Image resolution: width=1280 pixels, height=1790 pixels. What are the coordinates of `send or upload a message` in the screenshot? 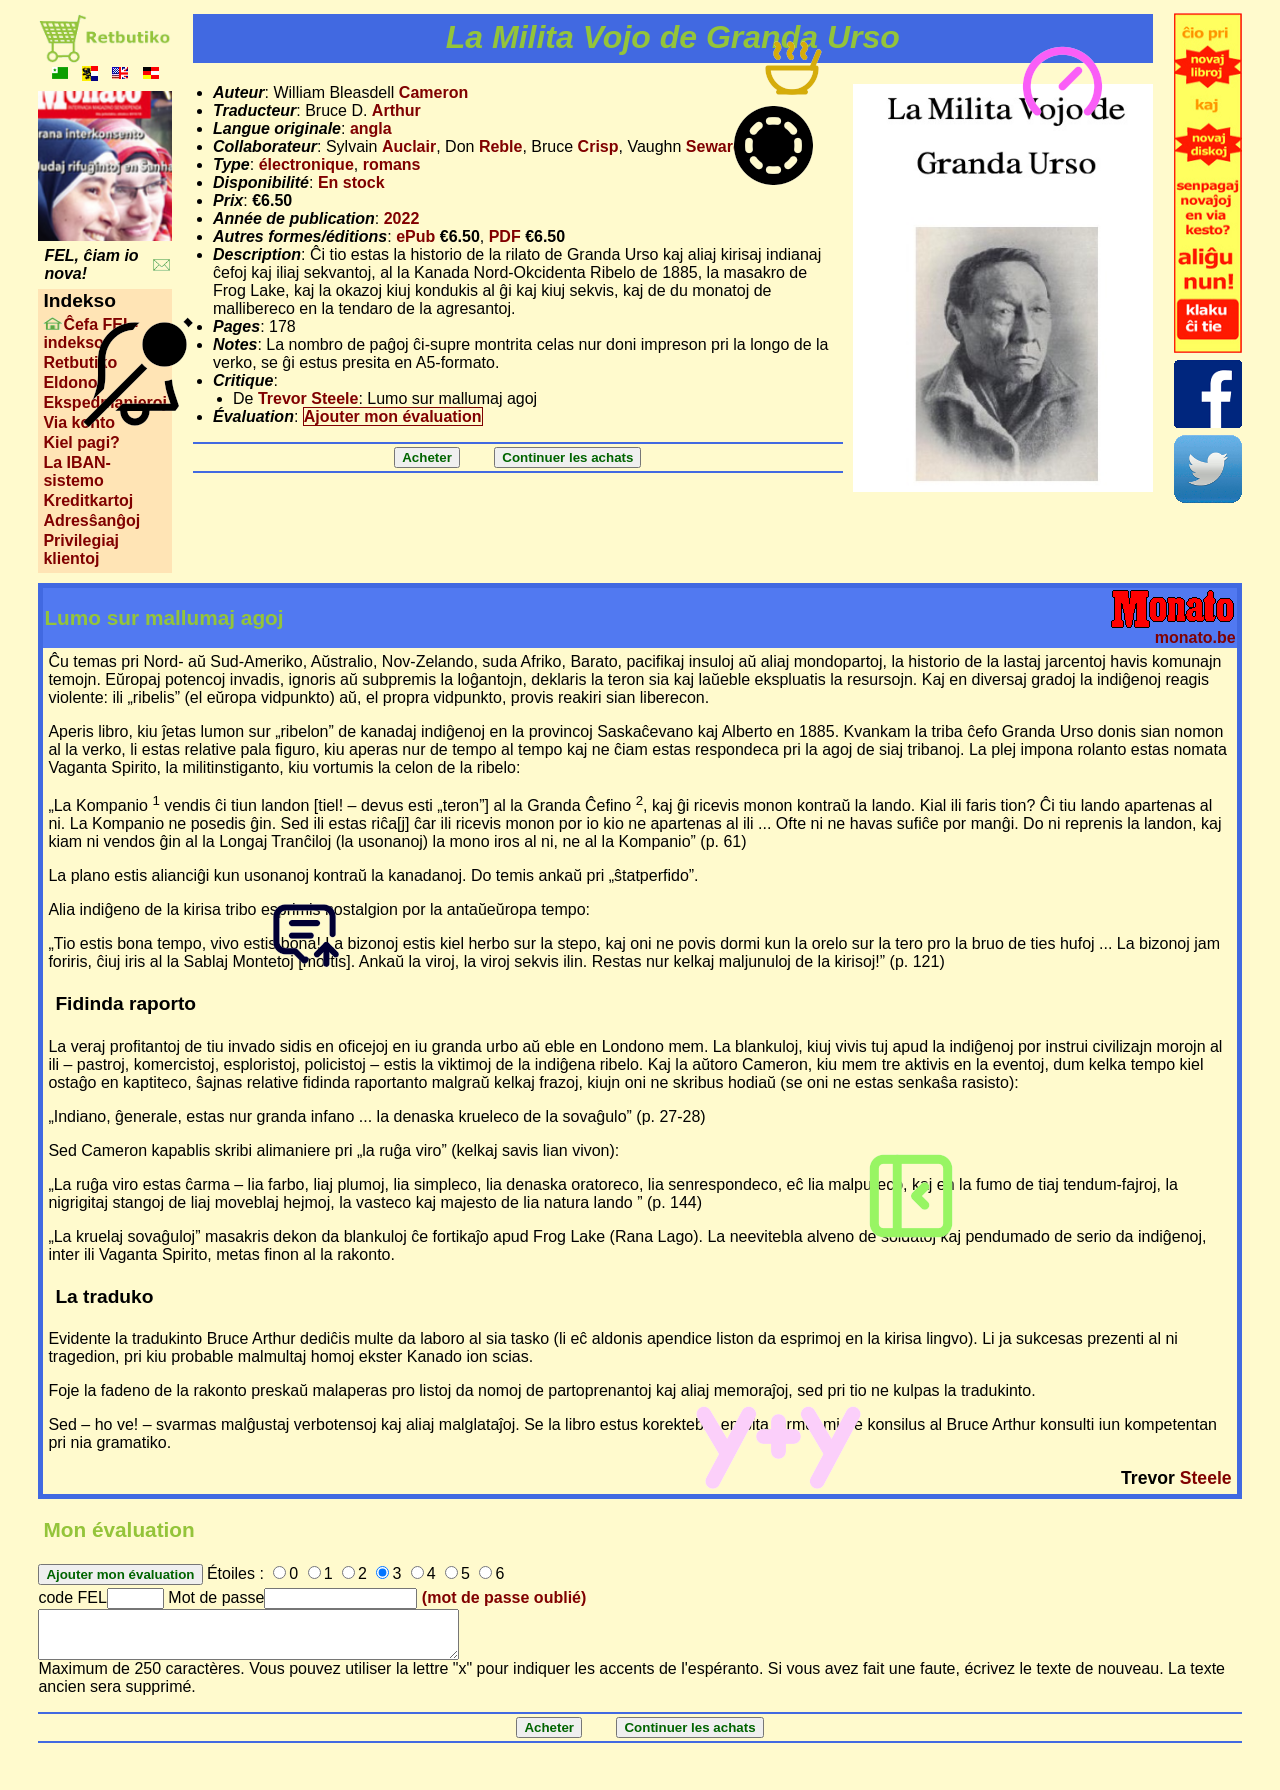 It's located at (304, 932).